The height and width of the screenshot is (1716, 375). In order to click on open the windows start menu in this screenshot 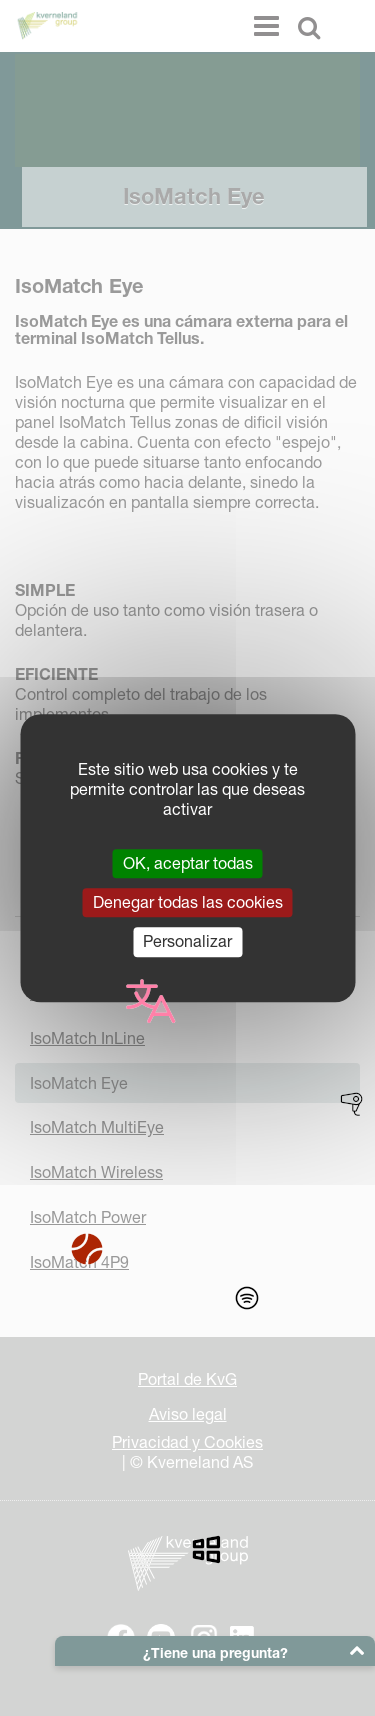, I will do `click(207, 1549)`.